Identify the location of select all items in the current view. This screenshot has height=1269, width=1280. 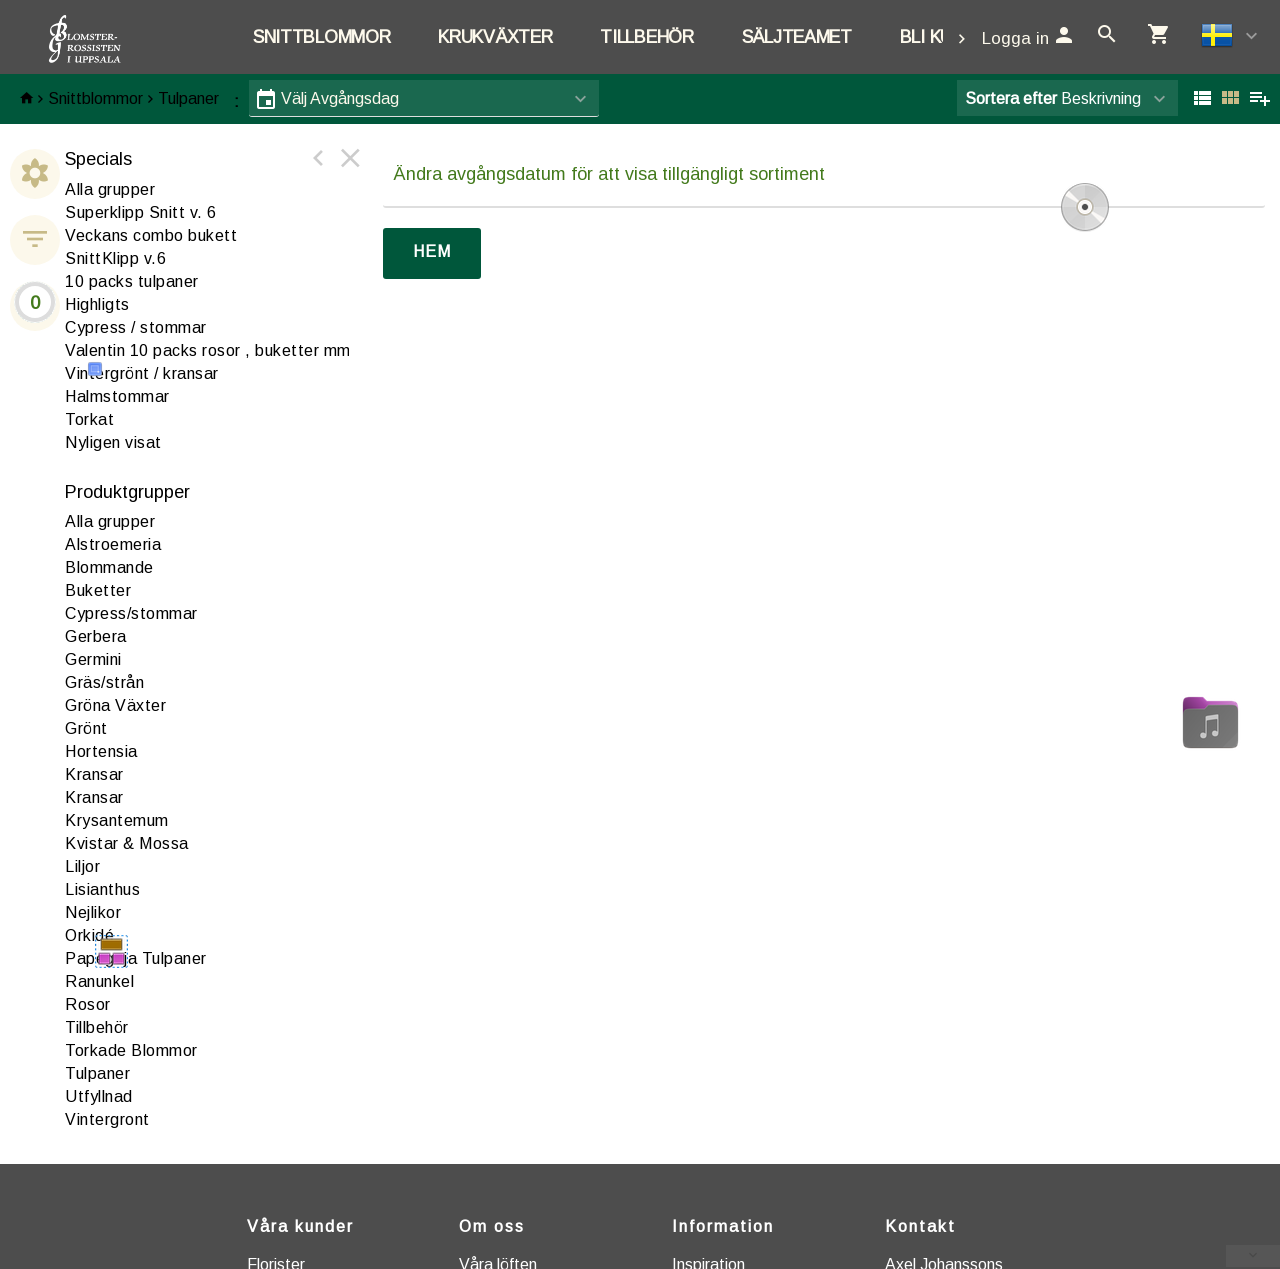
(111, 951).